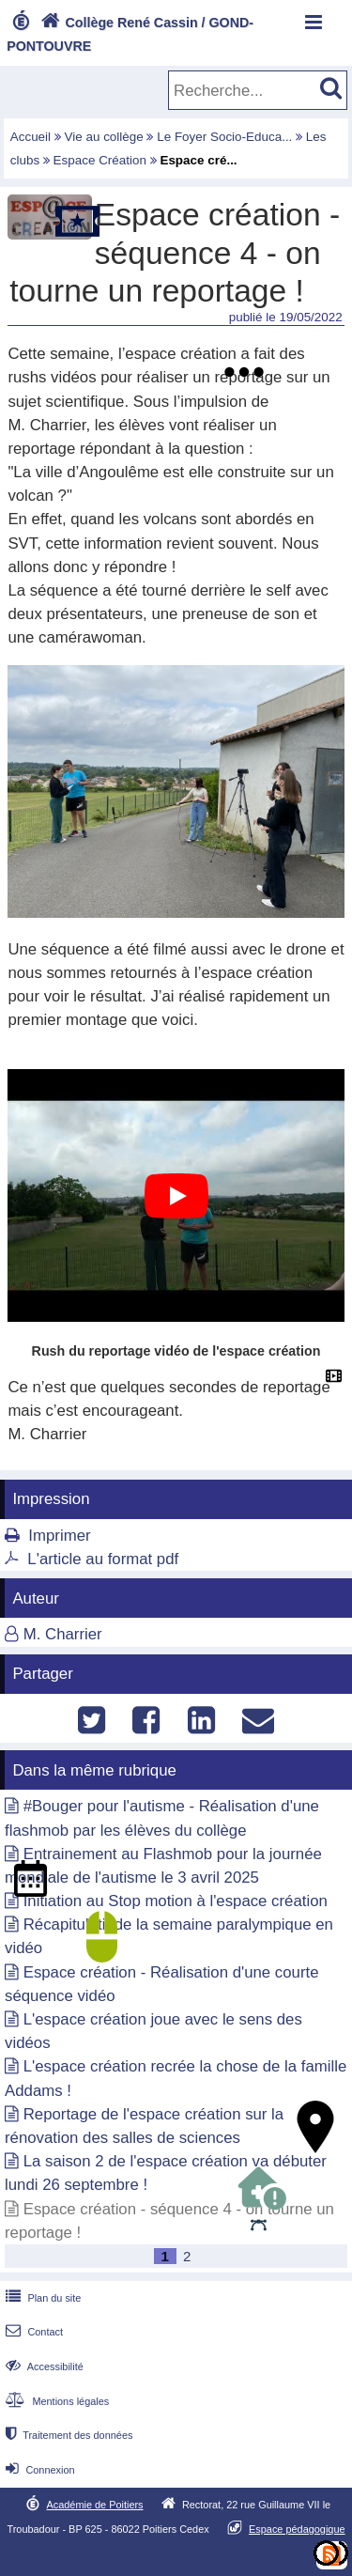  Describe the element at coordinates (315, 2127) in the screenshot. I see `view current location on map` at that location.